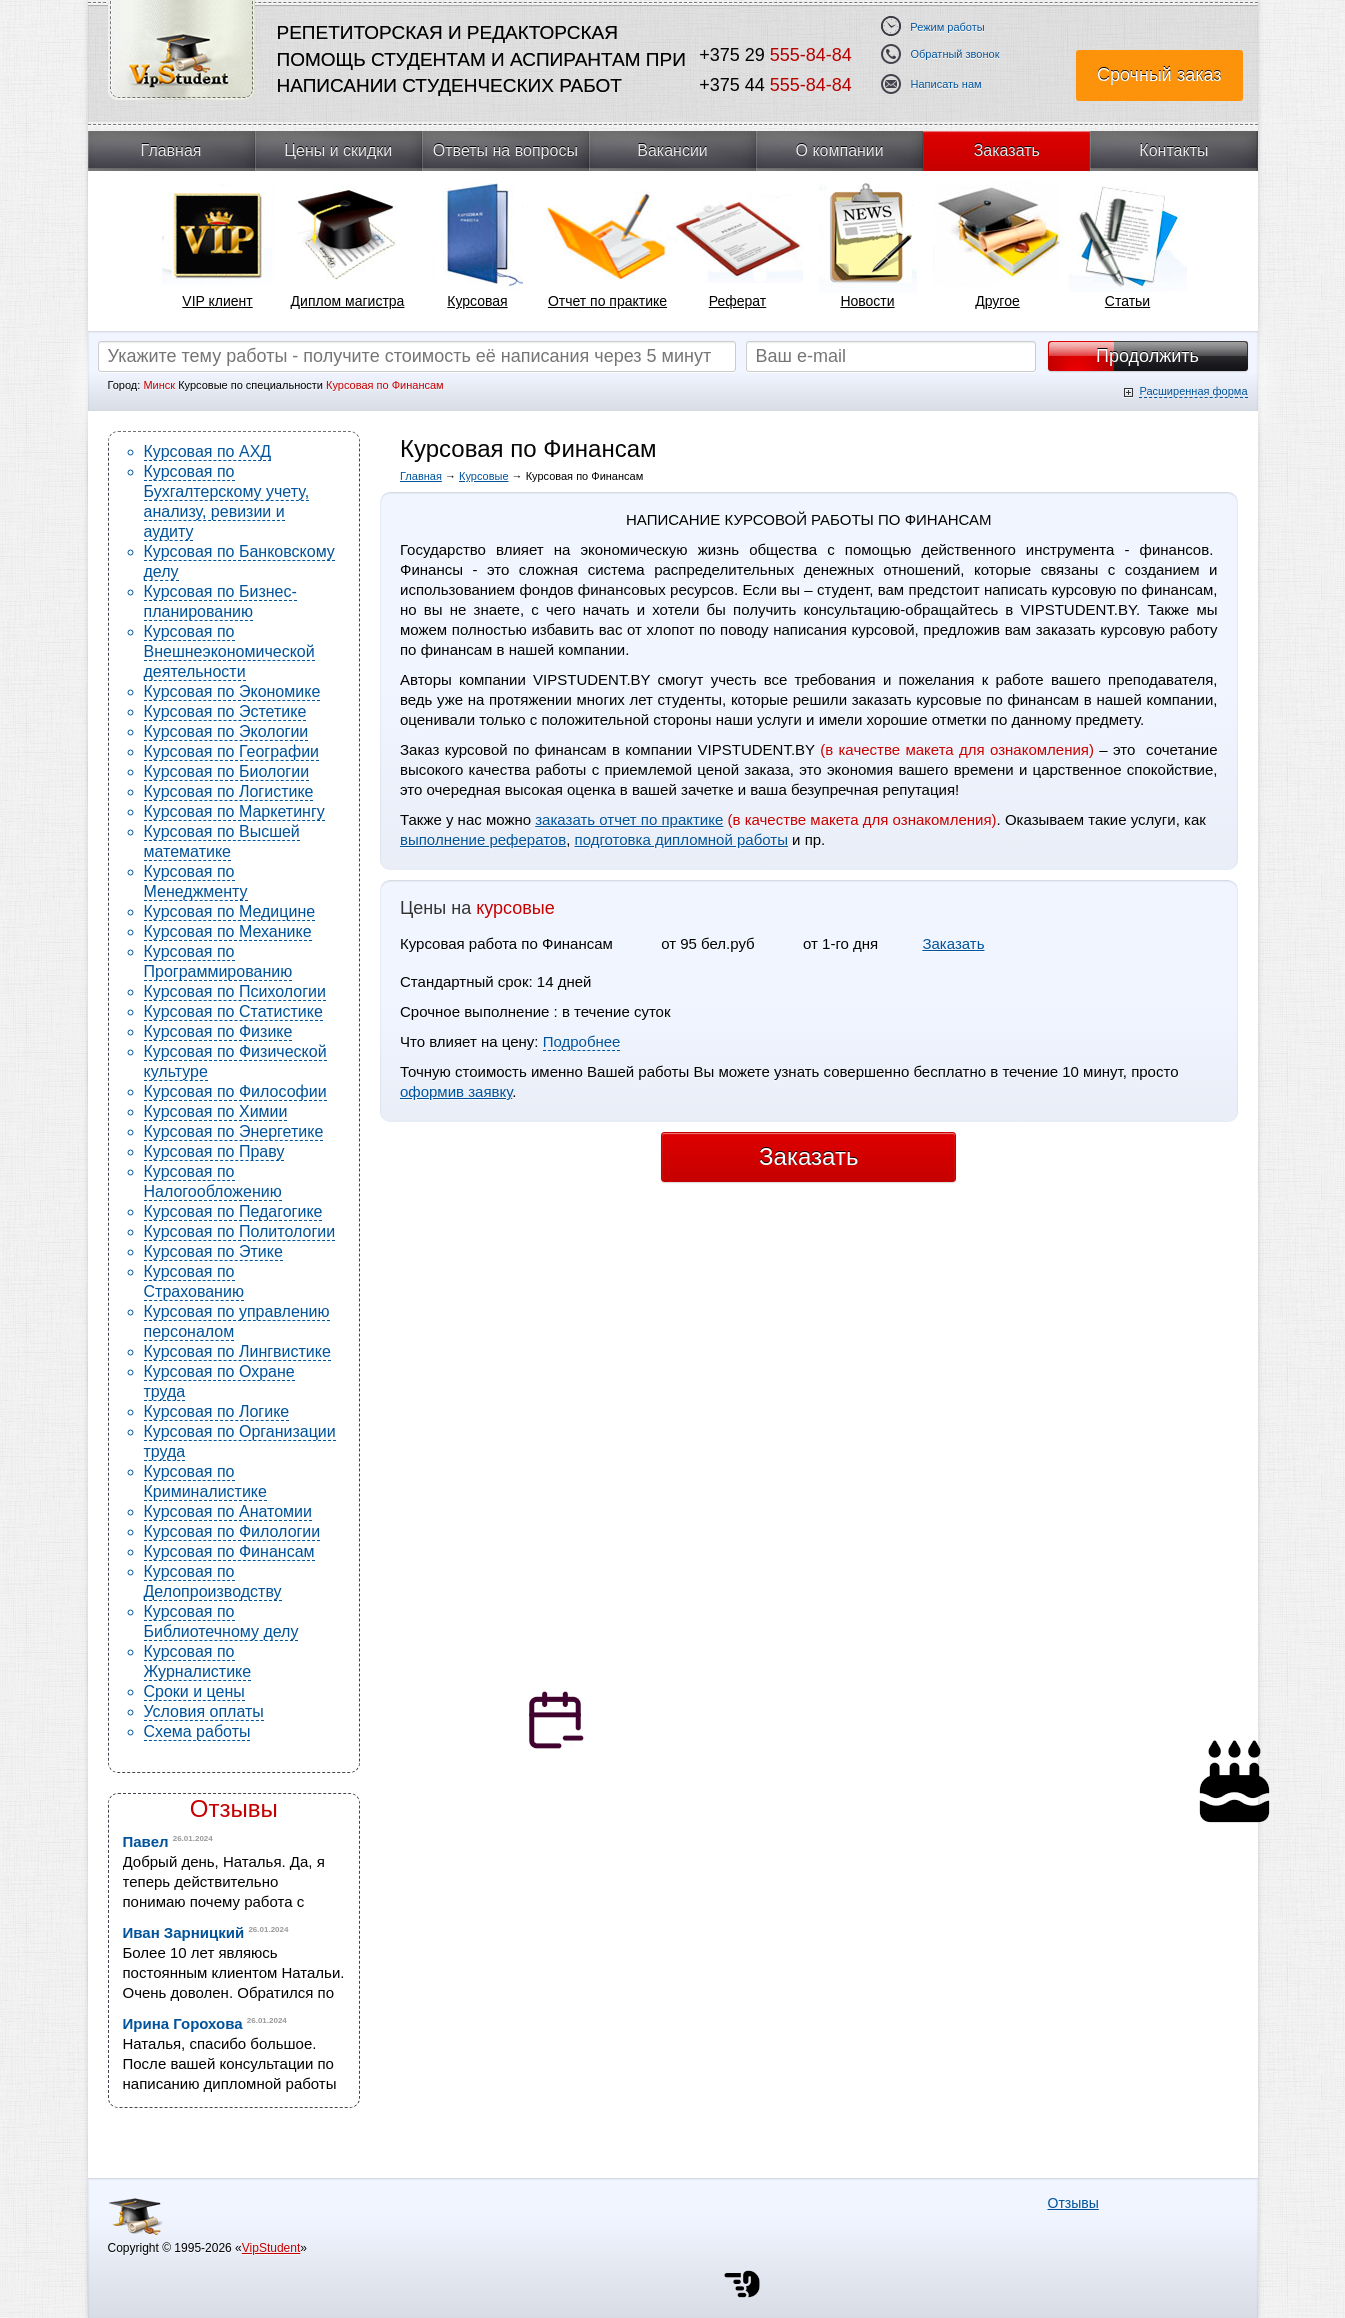 This screenshot has width=1345, height=2318. I want to click on view birthday or celebration reminders, so click(1234, 1782).